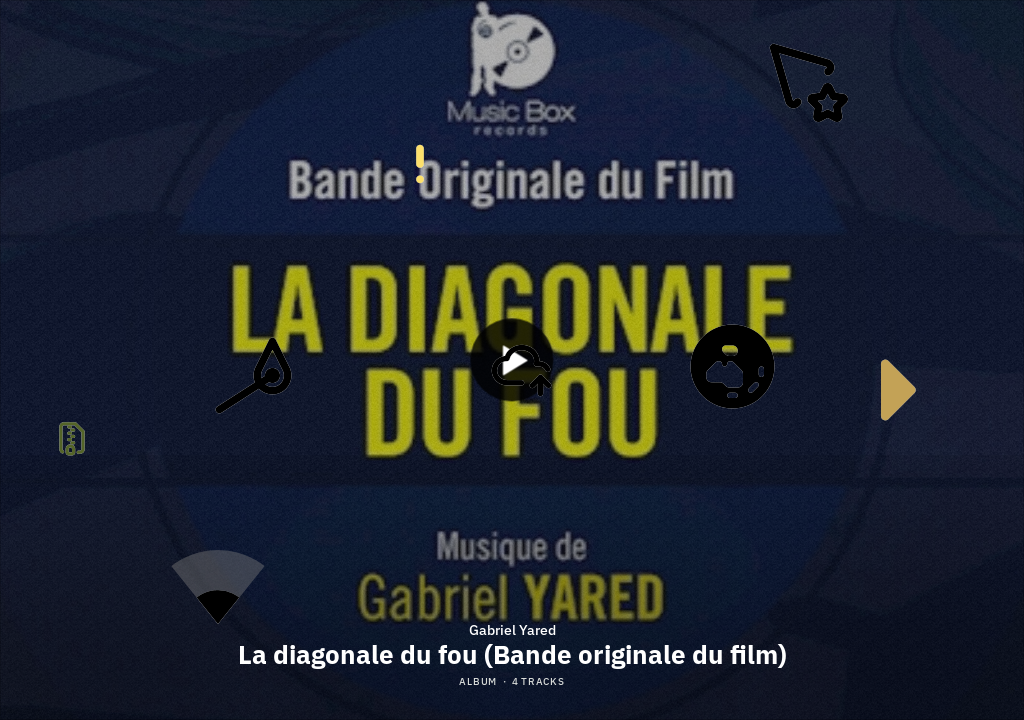 The image size is (1024, 720). Describe the element at coordinates (894, 390) in the screenshot. I see `navigate to the next item or page` at that location.